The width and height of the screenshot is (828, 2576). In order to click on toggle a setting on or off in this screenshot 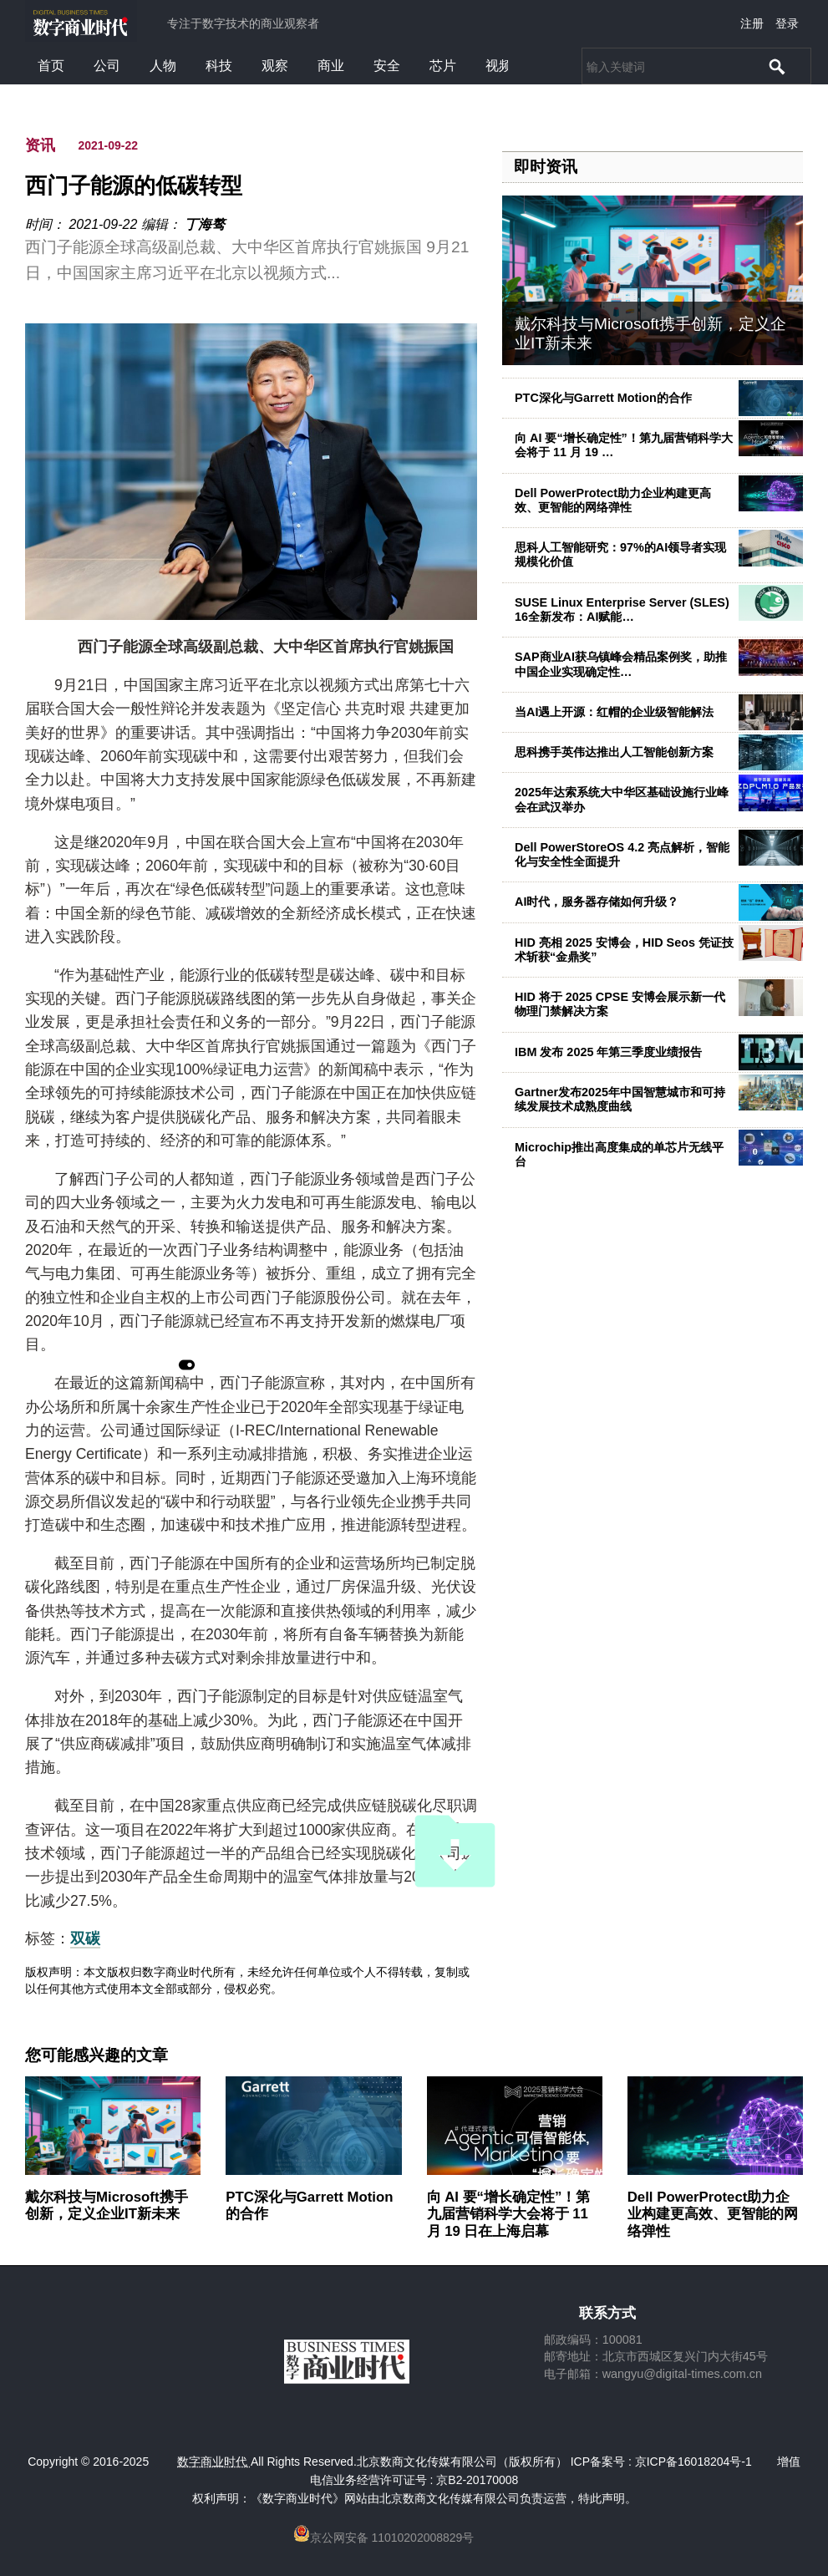, I will do `click(186, 1364)`.